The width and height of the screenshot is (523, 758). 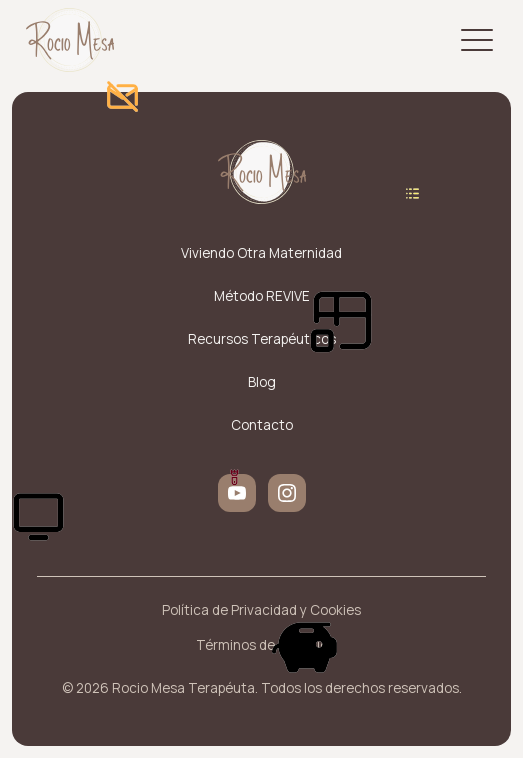 I want to click on view display settings, so click(x=38, y=514).